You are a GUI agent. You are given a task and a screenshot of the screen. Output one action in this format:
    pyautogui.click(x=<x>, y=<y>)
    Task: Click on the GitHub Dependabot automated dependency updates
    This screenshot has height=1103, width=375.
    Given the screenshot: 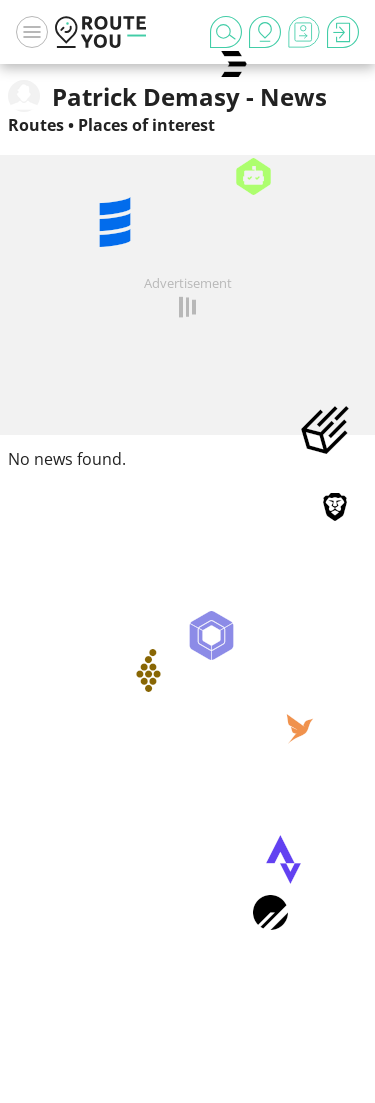 What is the action you would take?
    pyautogui.click(x=253, y=176)
    